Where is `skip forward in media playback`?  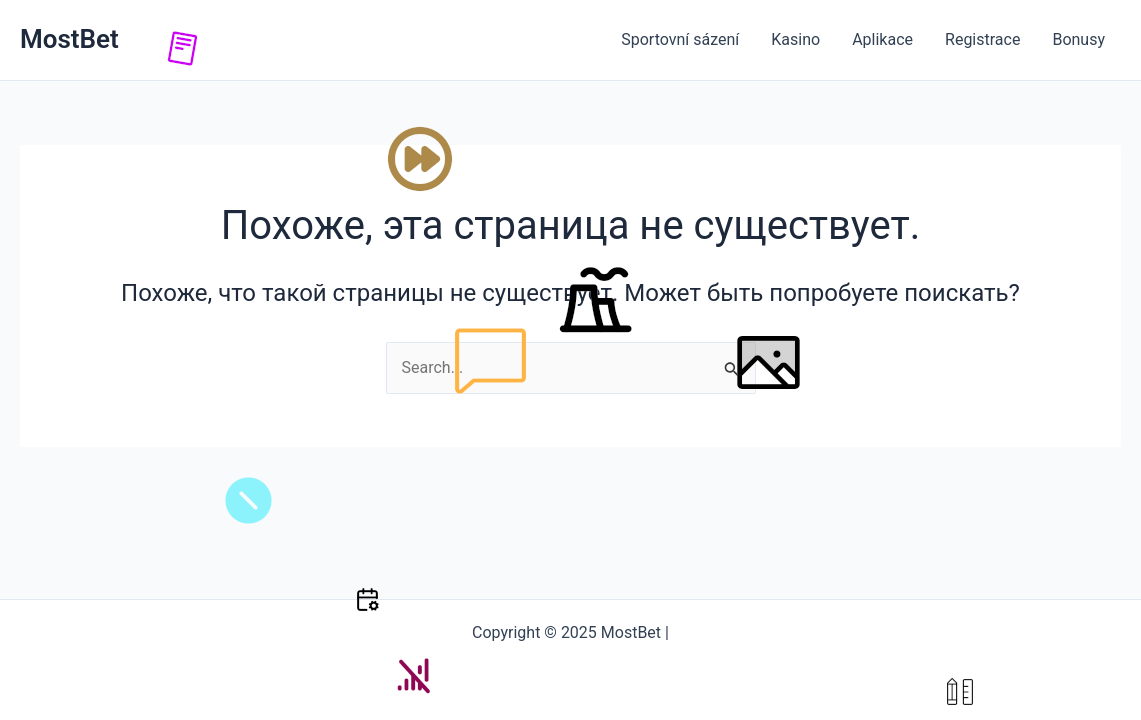 skip forward in media playback is located at coordinates (420, 159).